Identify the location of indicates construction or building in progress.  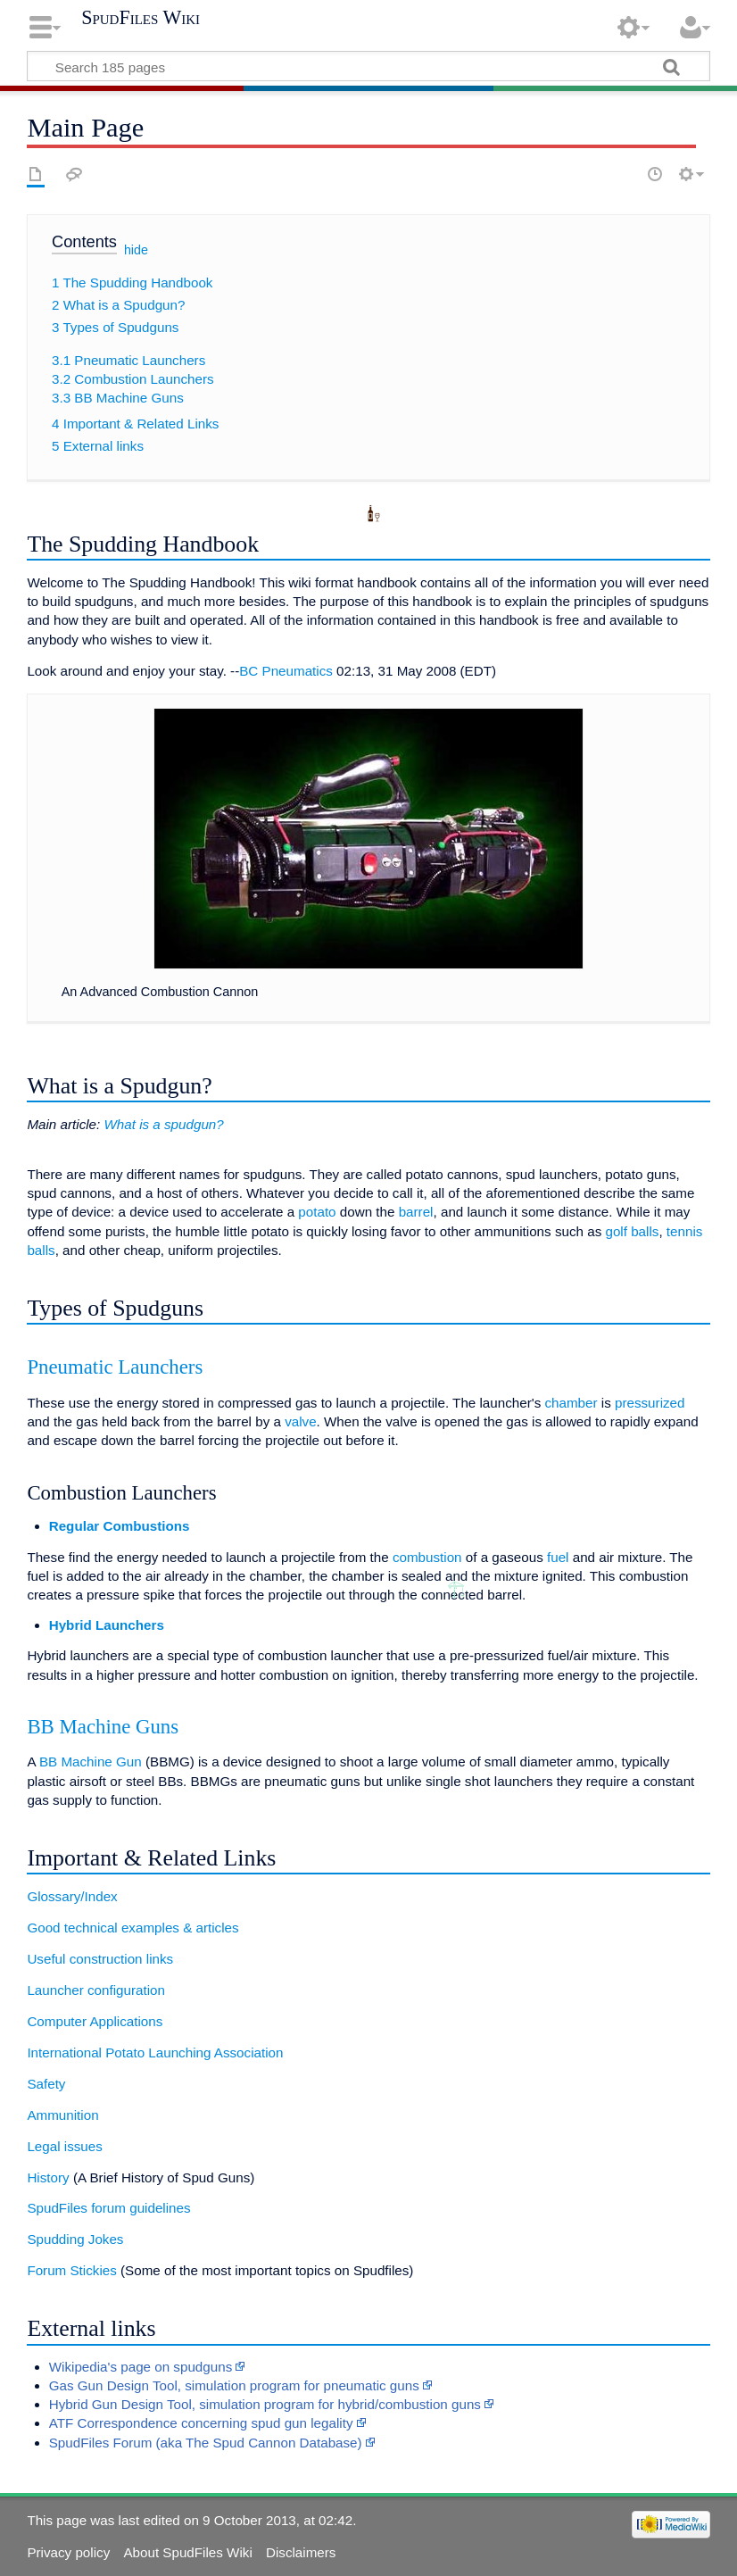
(456, 1590).